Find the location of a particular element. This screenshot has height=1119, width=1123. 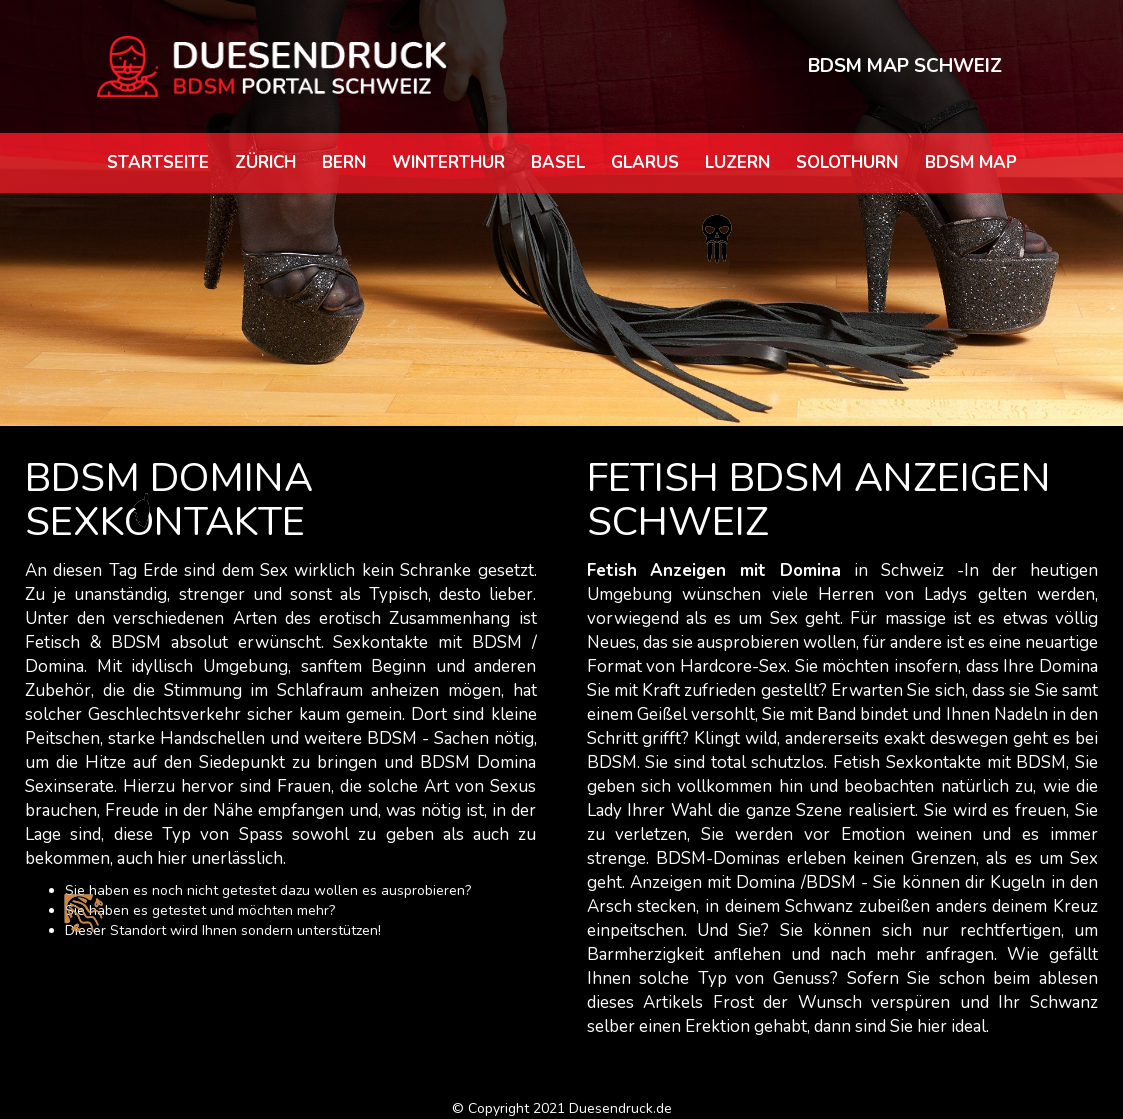

indicates danger or deadly hazard in game is located at coordinates (717, 239).